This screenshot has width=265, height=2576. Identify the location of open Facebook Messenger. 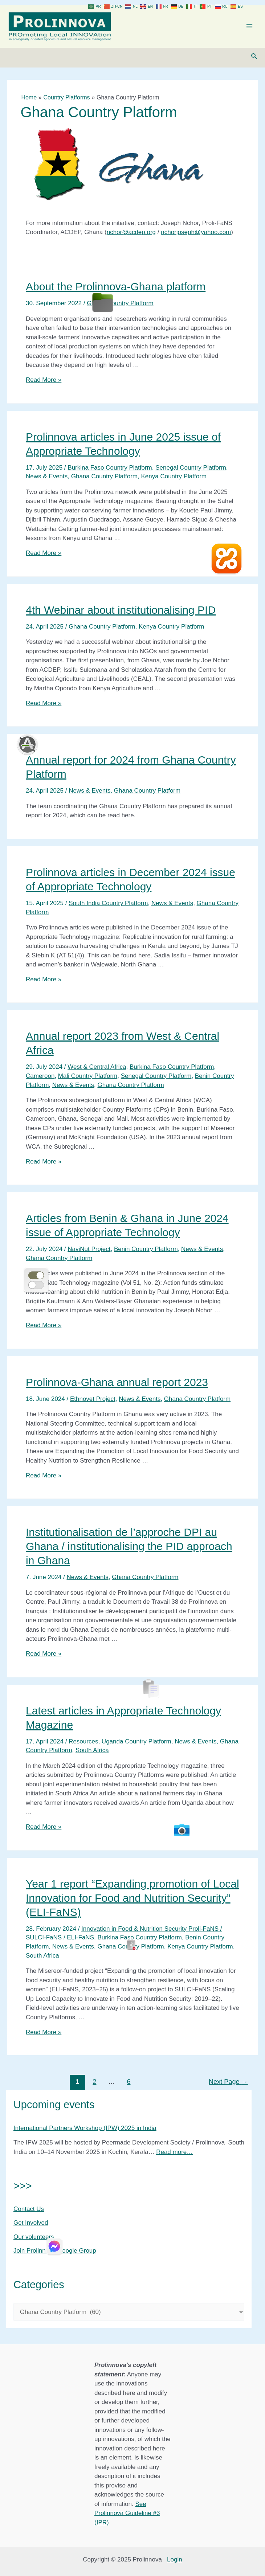
(54, 2246).